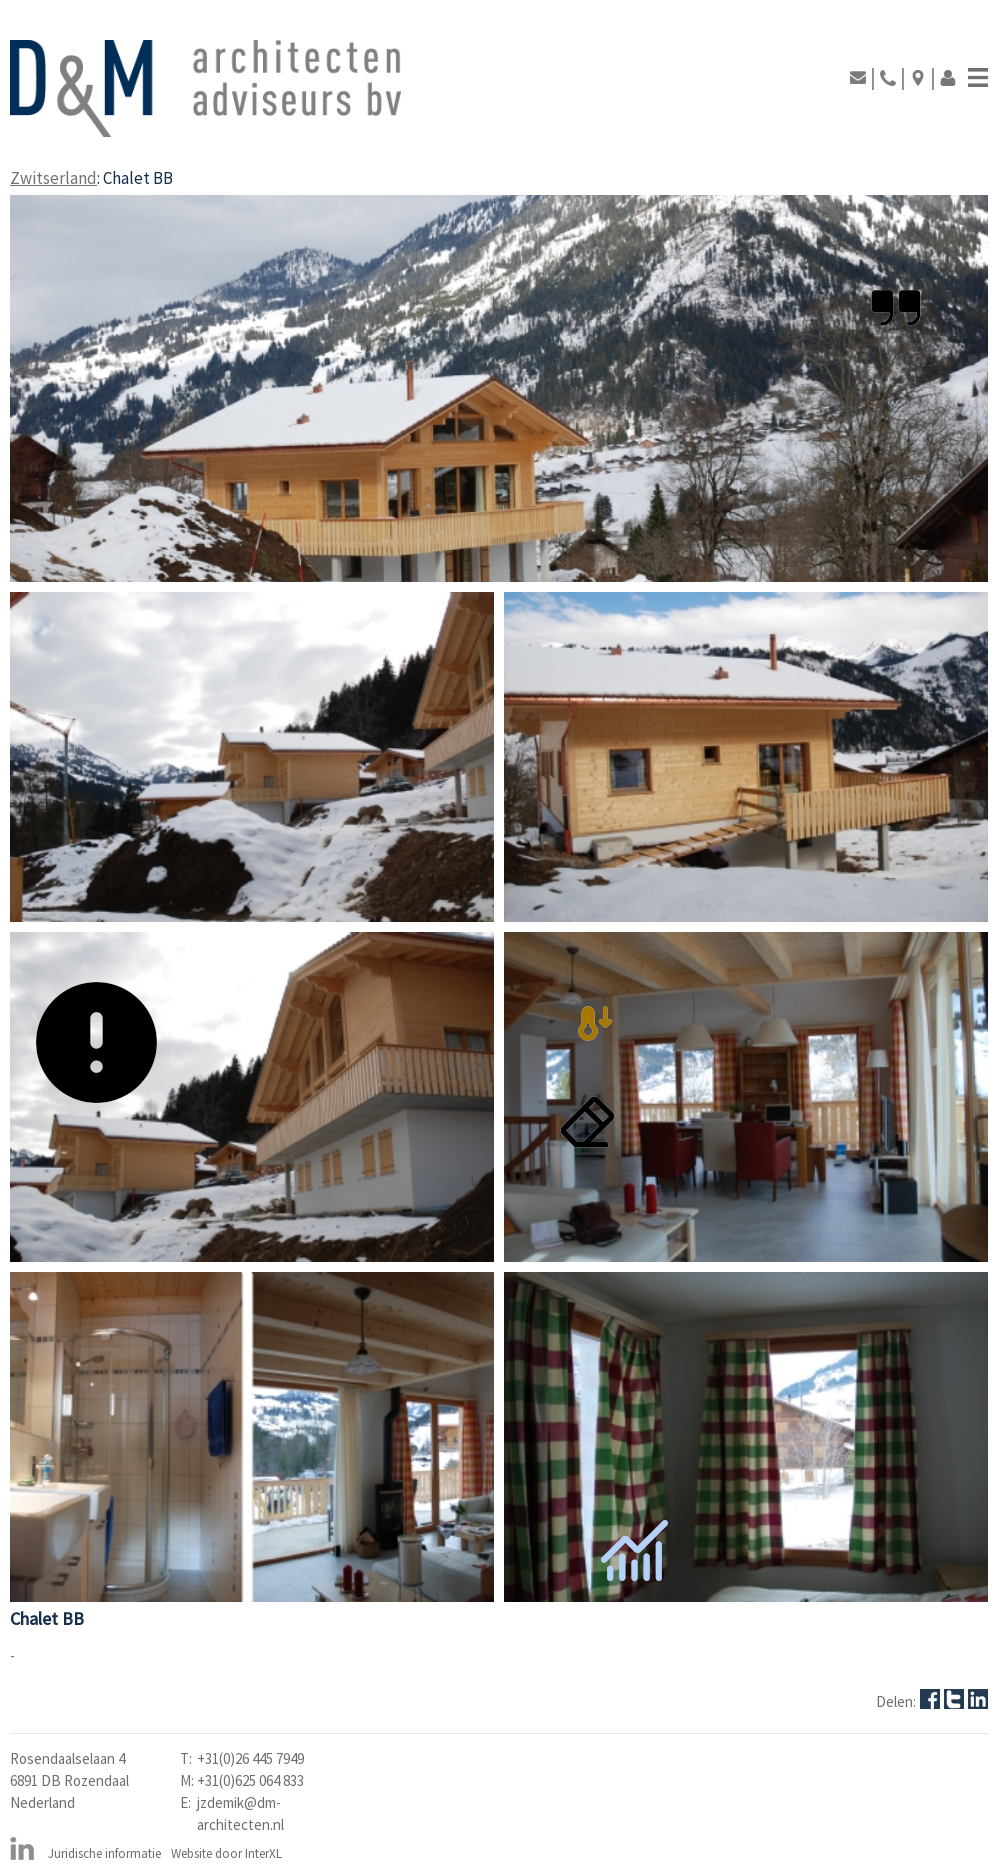  I want to click on view analytics and performance trends, so click(634, 1550).